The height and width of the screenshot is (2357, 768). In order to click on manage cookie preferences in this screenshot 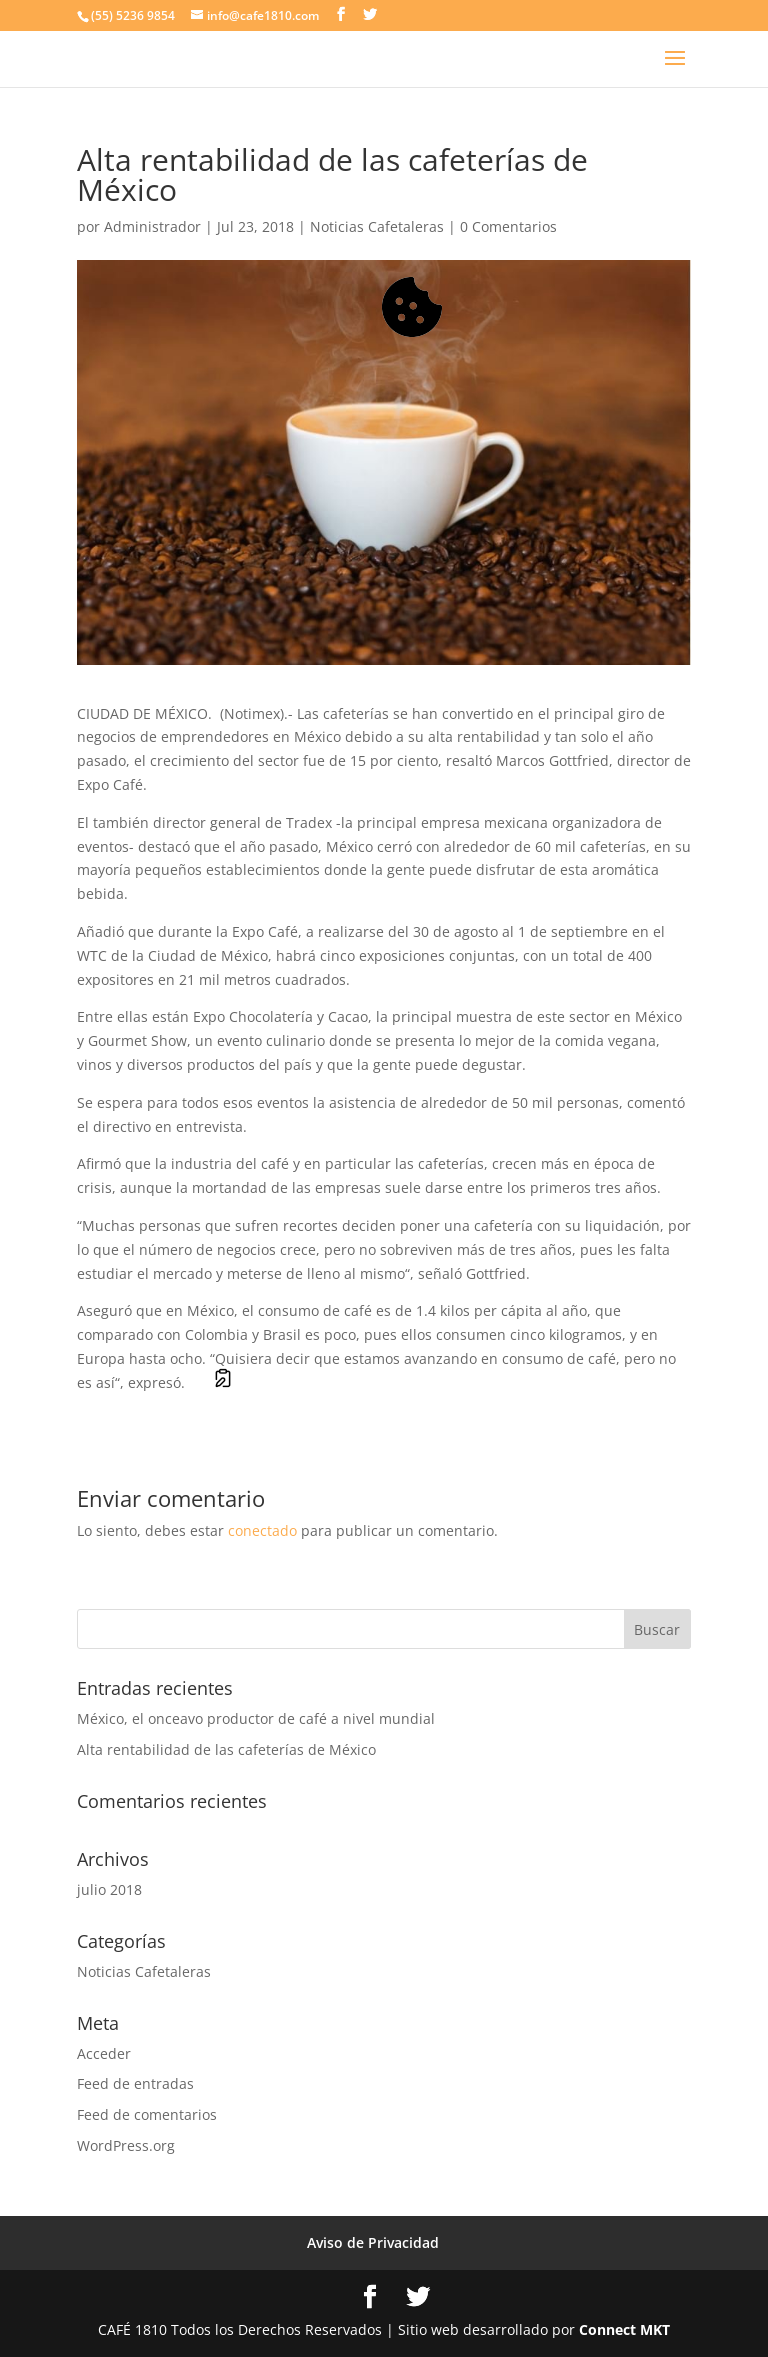, I will do `click(412, 307)`.